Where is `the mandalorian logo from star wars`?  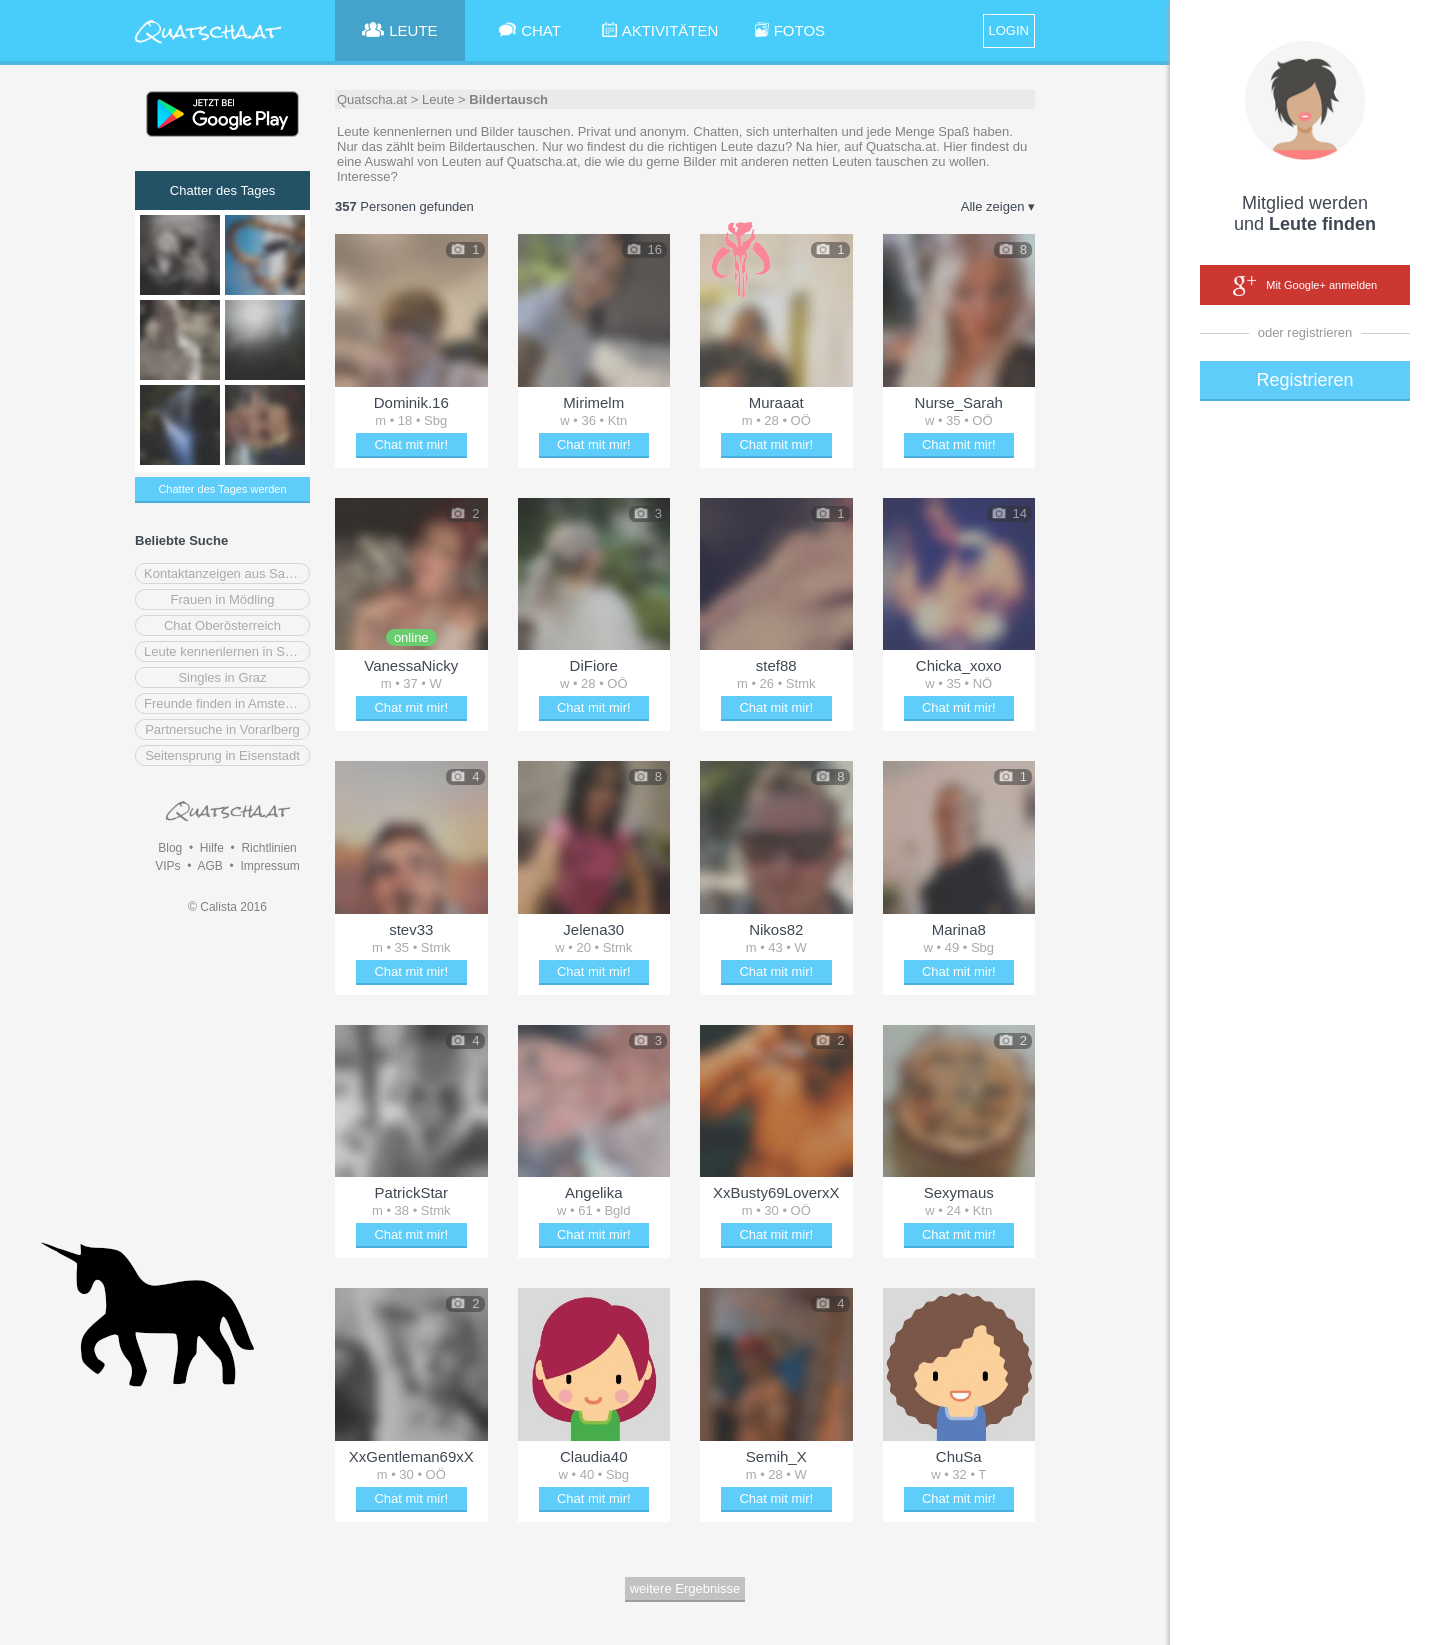 the mandalorian logo from star wars is located at coordinates (741, 260).